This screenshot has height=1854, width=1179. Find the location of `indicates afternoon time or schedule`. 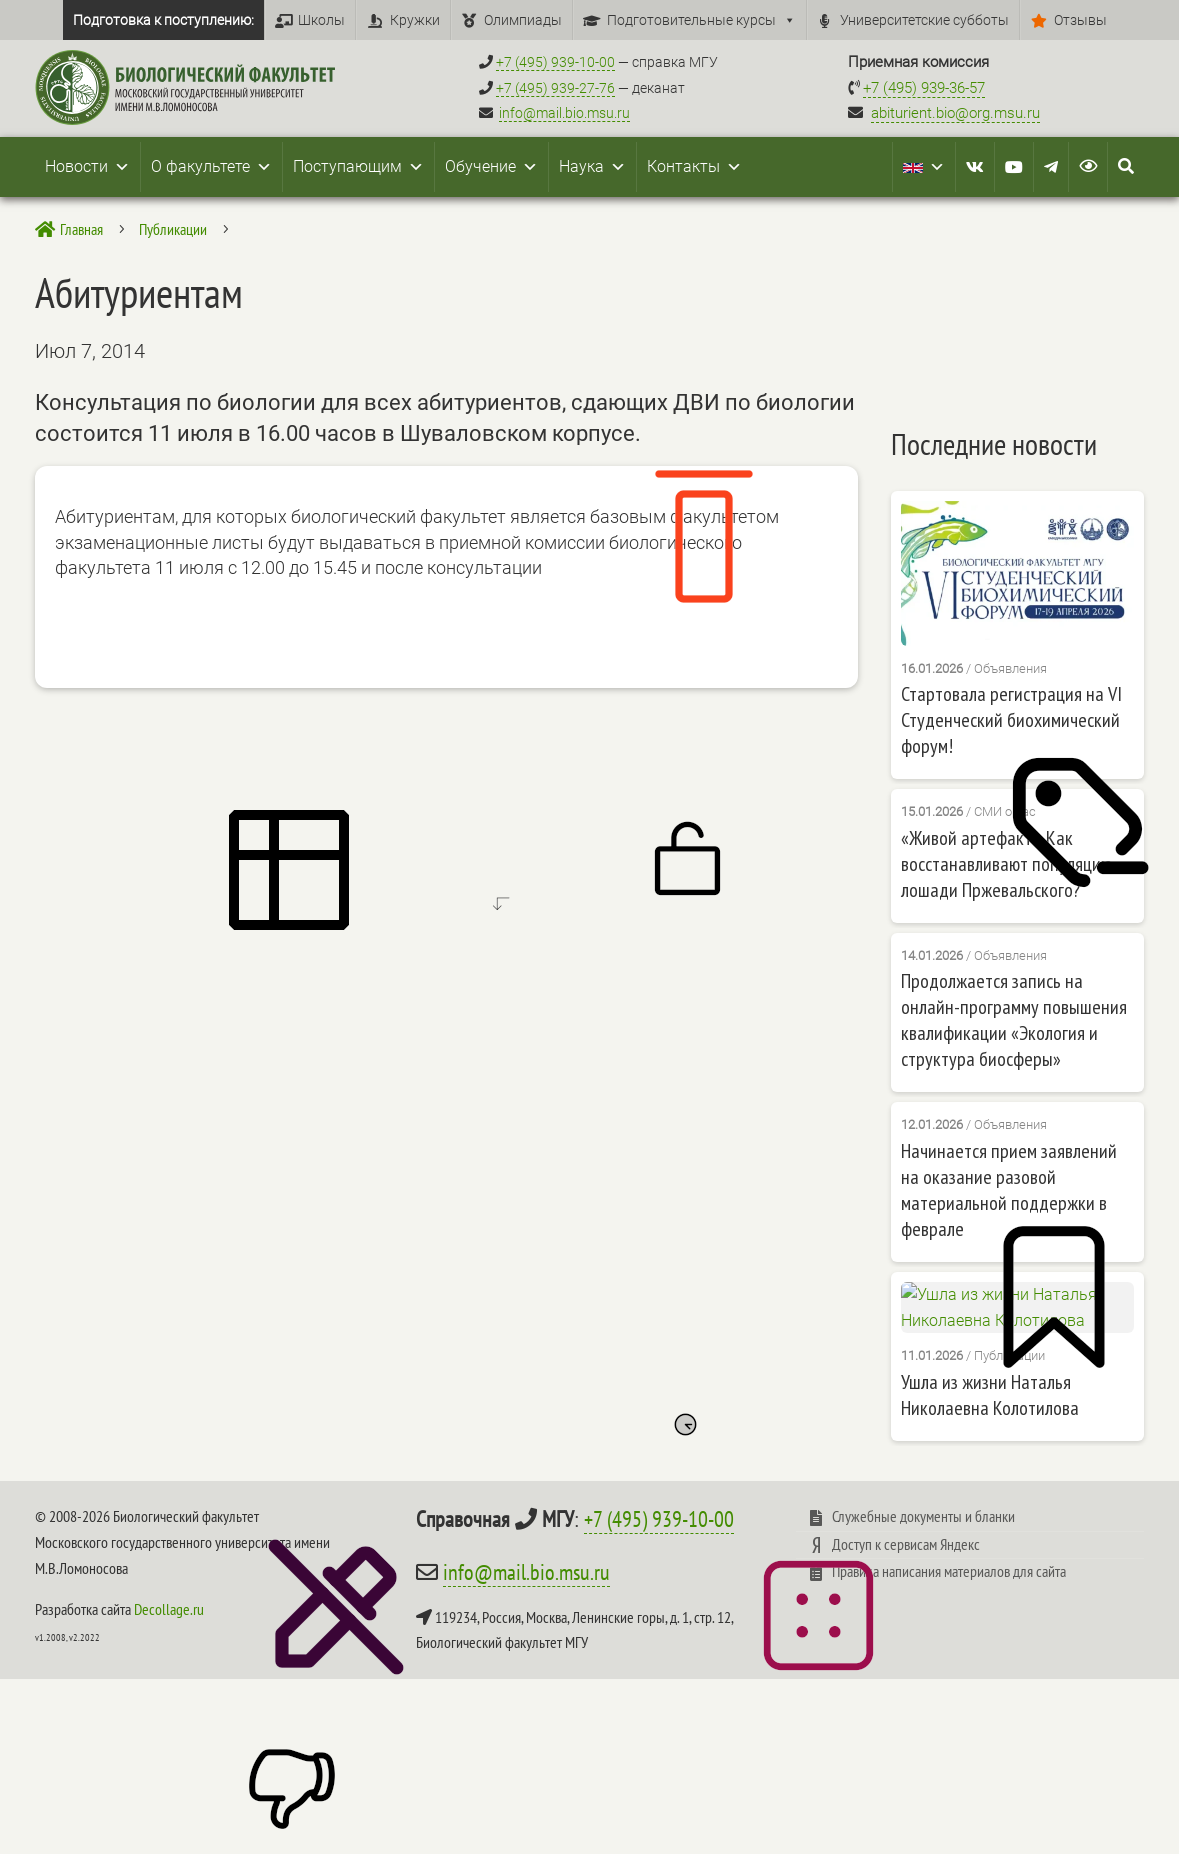

indicates afternoon time or schedule is located at coordinates (685, 1424).